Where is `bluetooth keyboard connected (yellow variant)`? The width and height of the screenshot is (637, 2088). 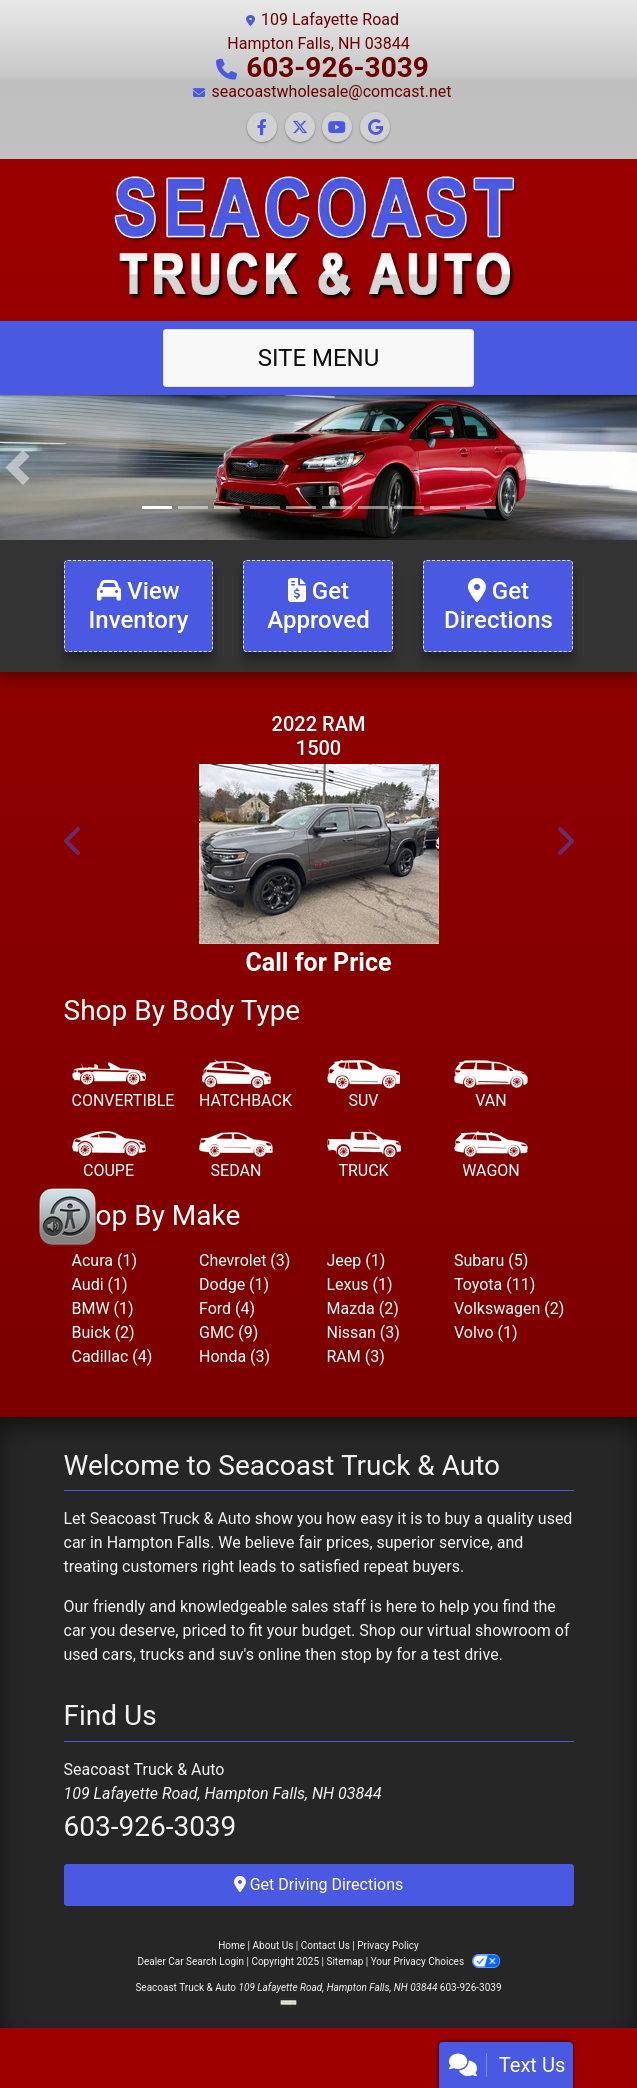
bluetooth keyboard connected (yellow variant) is located at coordinates (288, 2002).